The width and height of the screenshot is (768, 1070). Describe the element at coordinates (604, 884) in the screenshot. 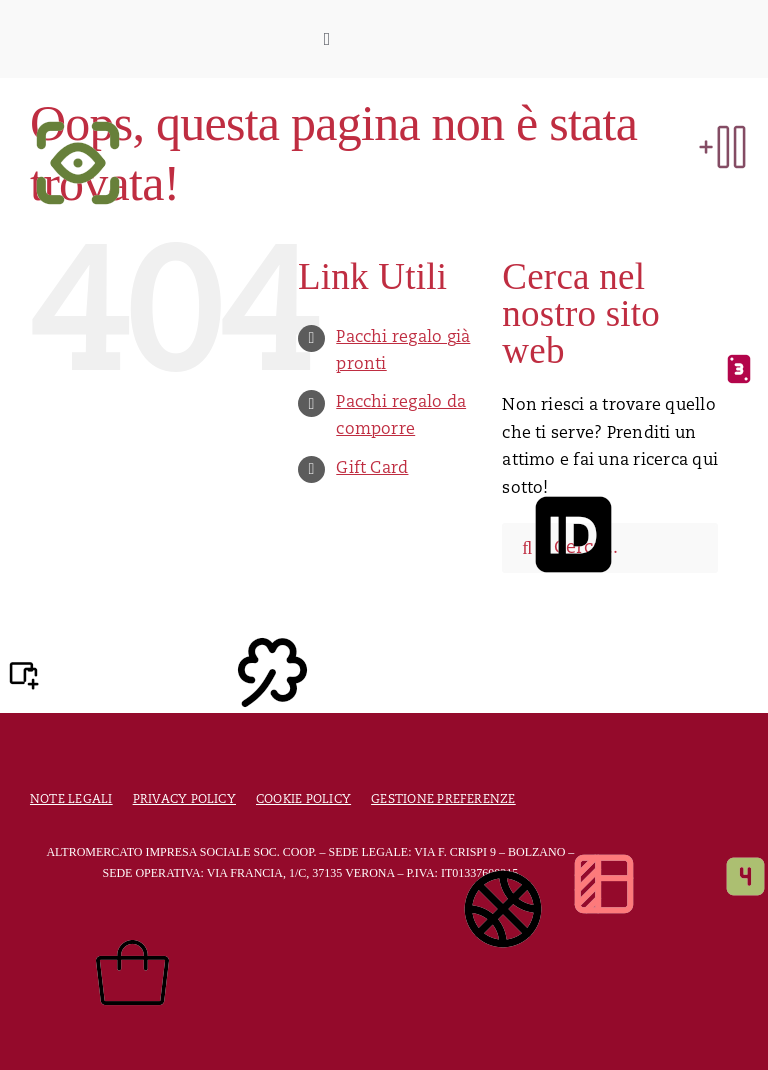

I see `select or highlight a table column` at that location.